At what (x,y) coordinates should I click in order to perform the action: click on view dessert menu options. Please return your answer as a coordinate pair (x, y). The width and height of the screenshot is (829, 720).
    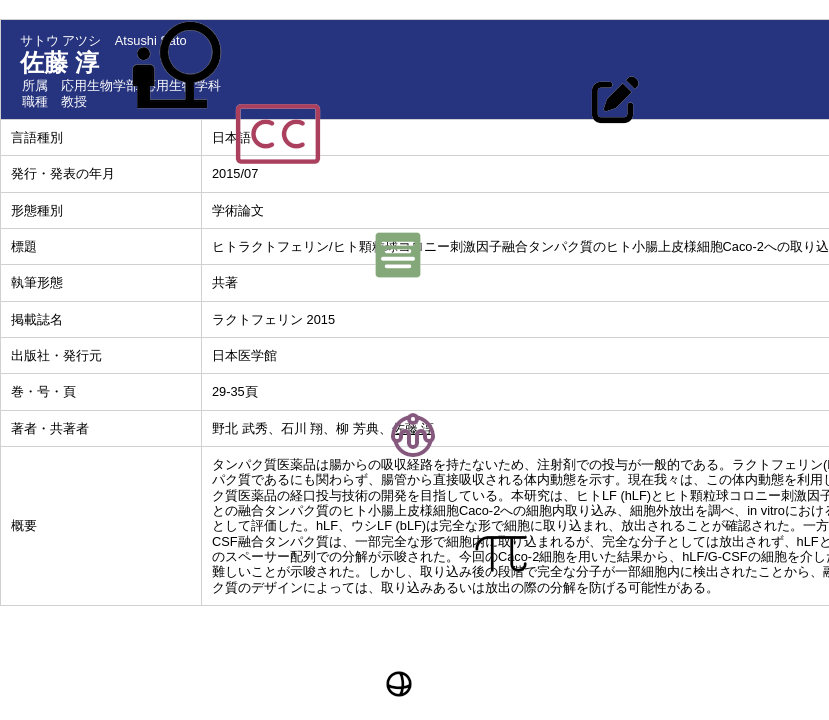
    Looking at the image, I should click on (413, 435).